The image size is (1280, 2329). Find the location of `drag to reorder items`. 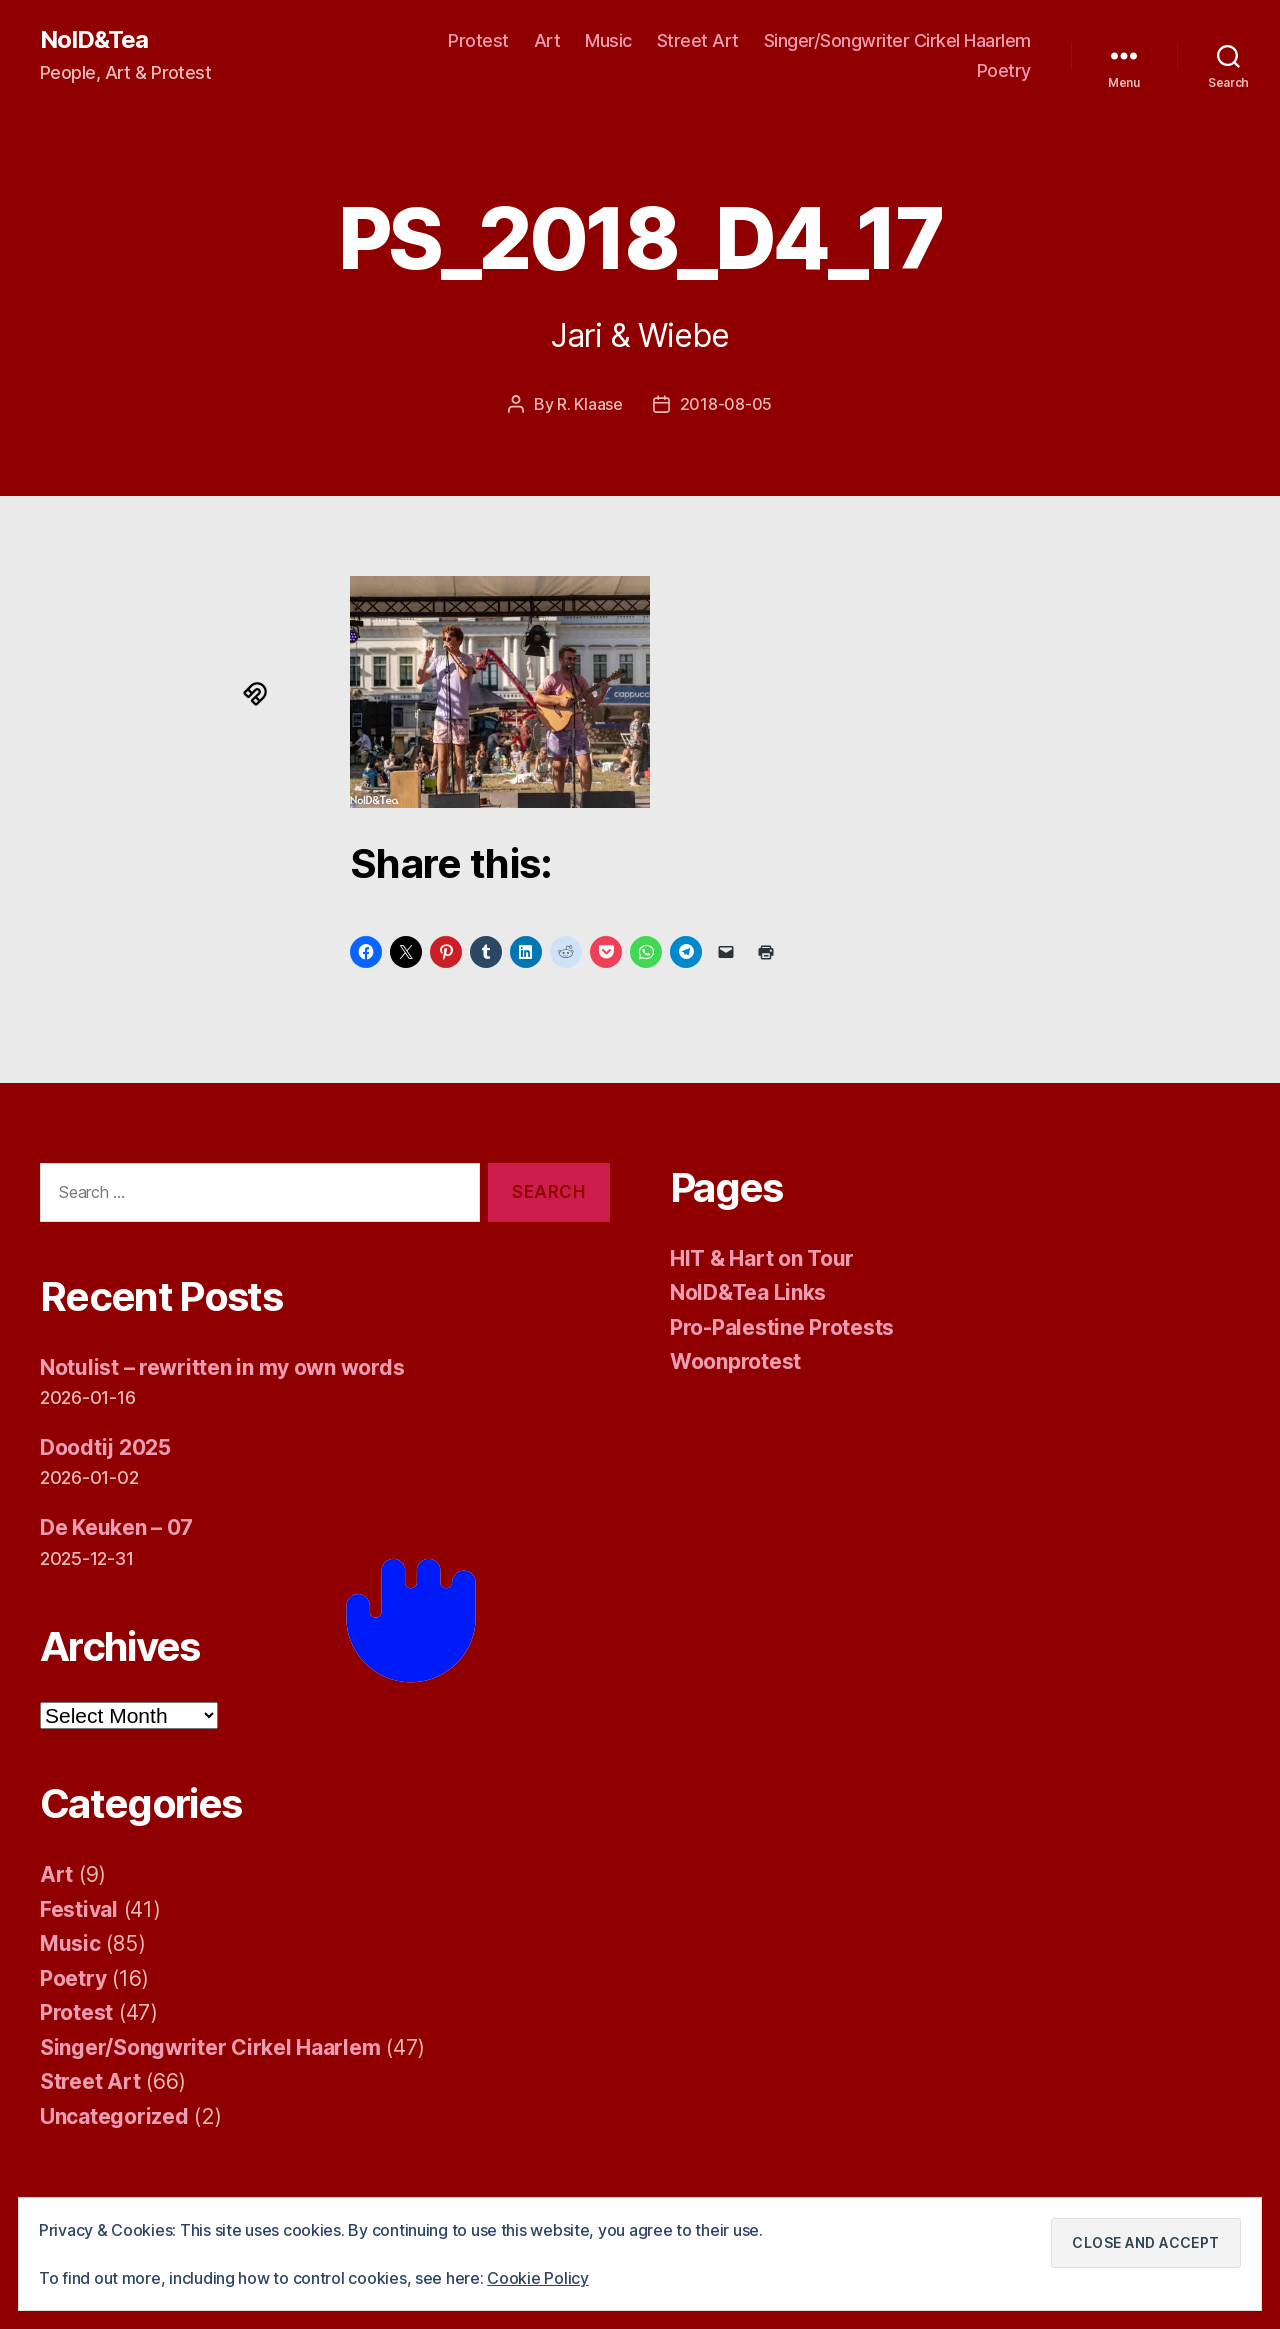

drag to reorder items is located at coordinates (411, 1600).